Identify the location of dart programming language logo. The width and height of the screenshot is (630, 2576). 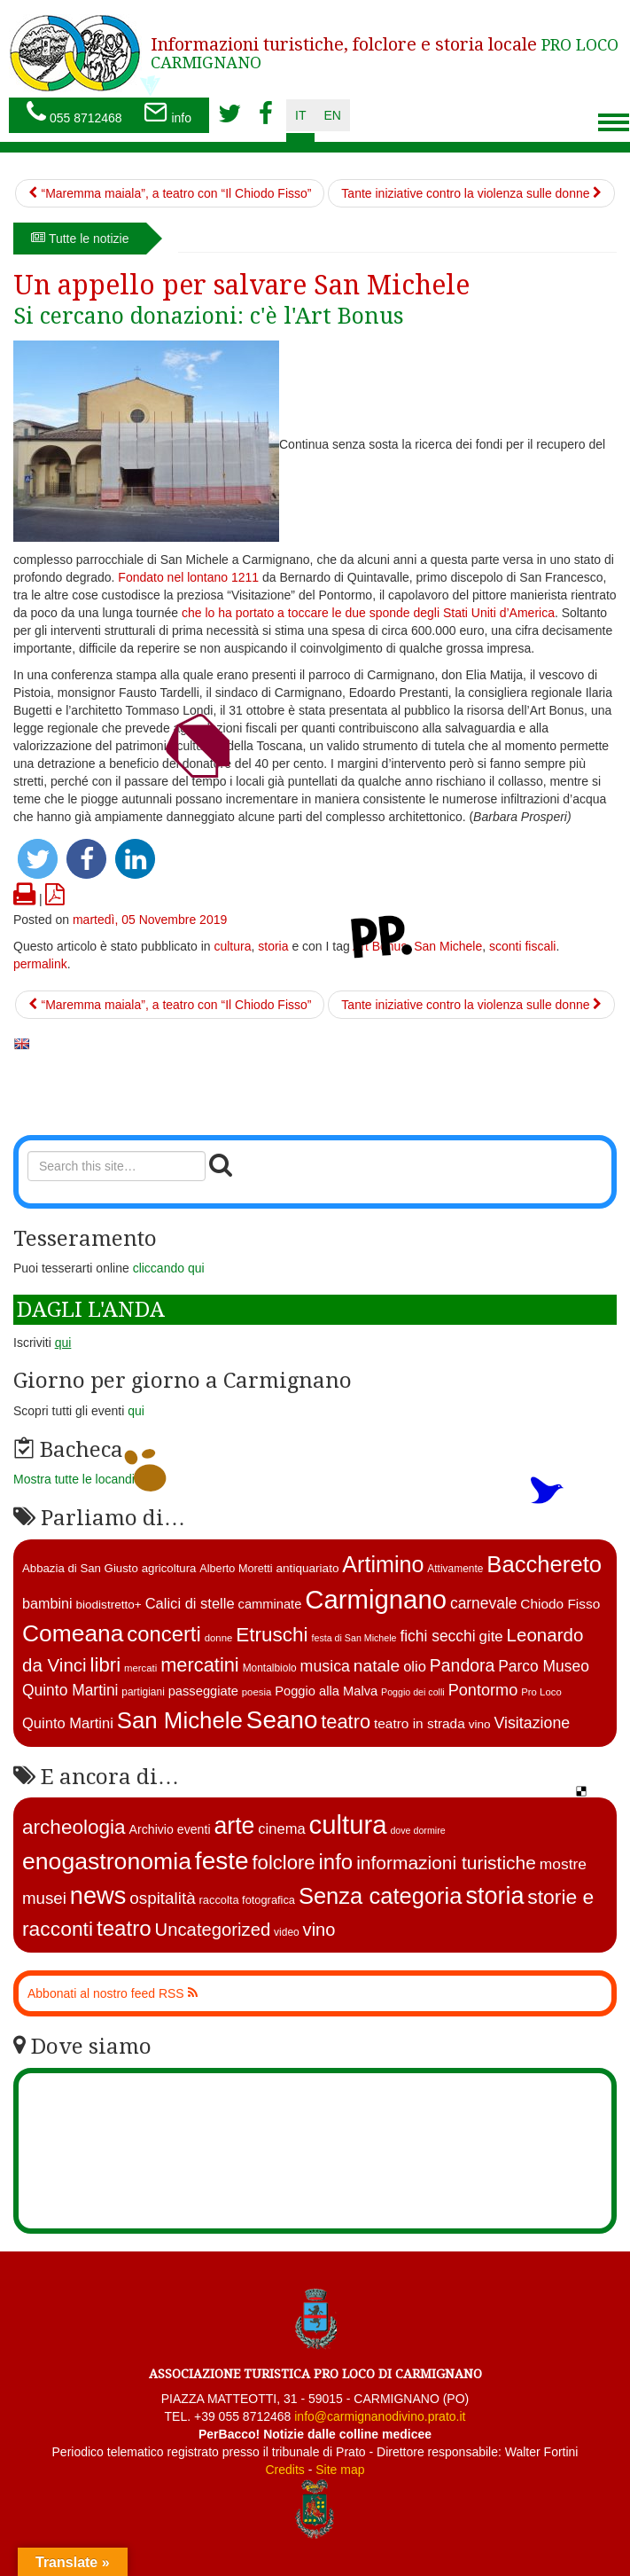
(198, 746).